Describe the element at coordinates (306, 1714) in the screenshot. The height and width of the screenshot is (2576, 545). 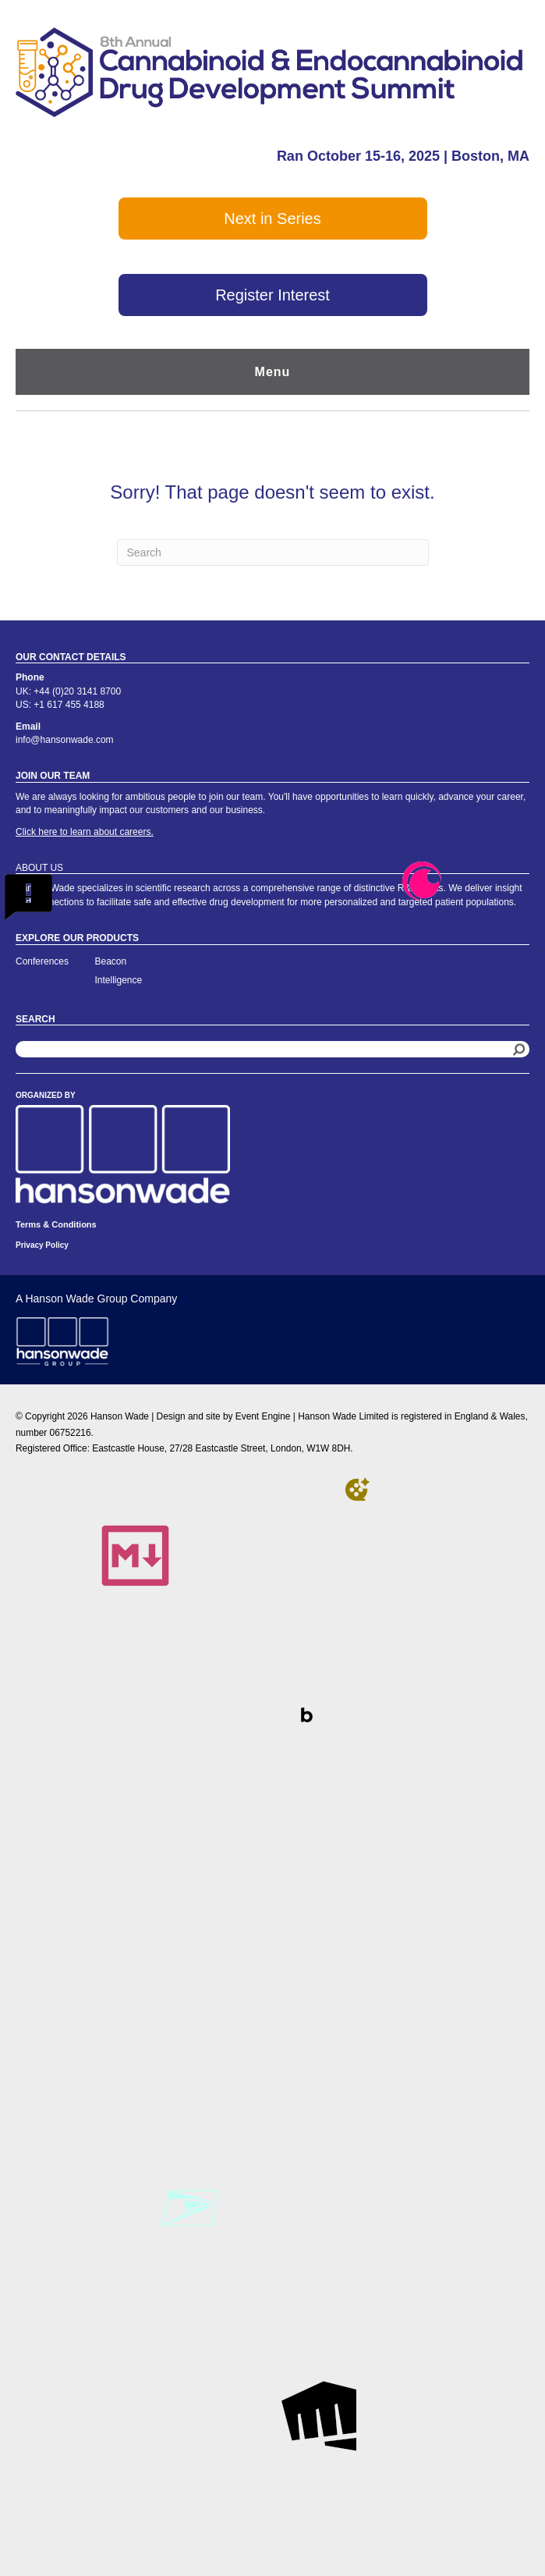
I see `bricks website builder logo` at that location.